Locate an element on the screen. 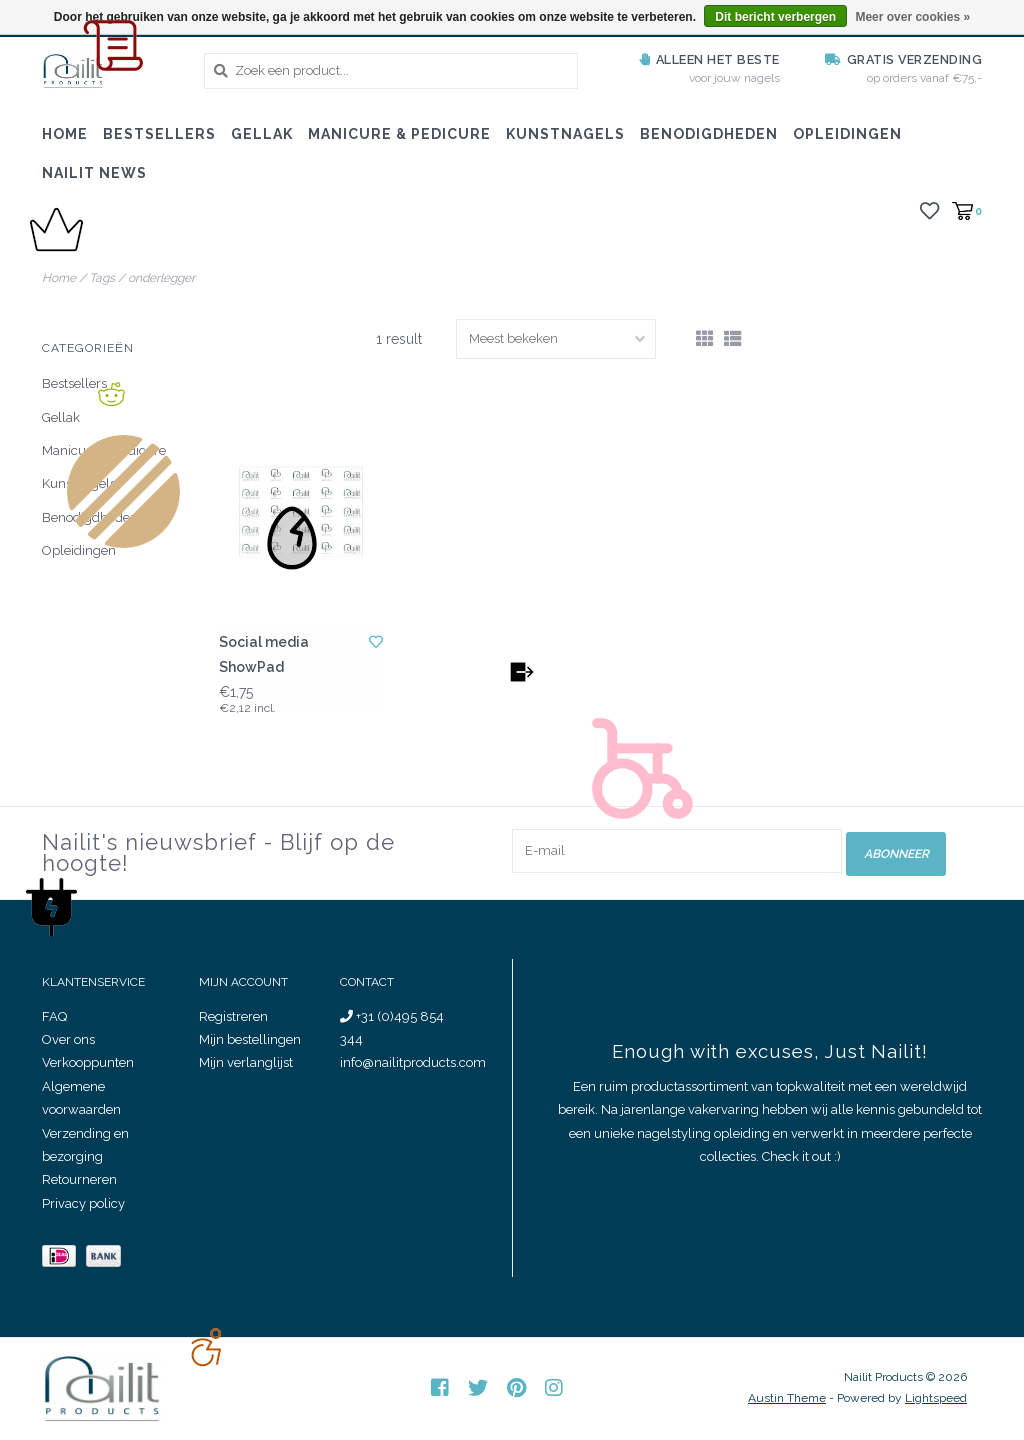  device is currently charging is located at coordinates (51, 907).